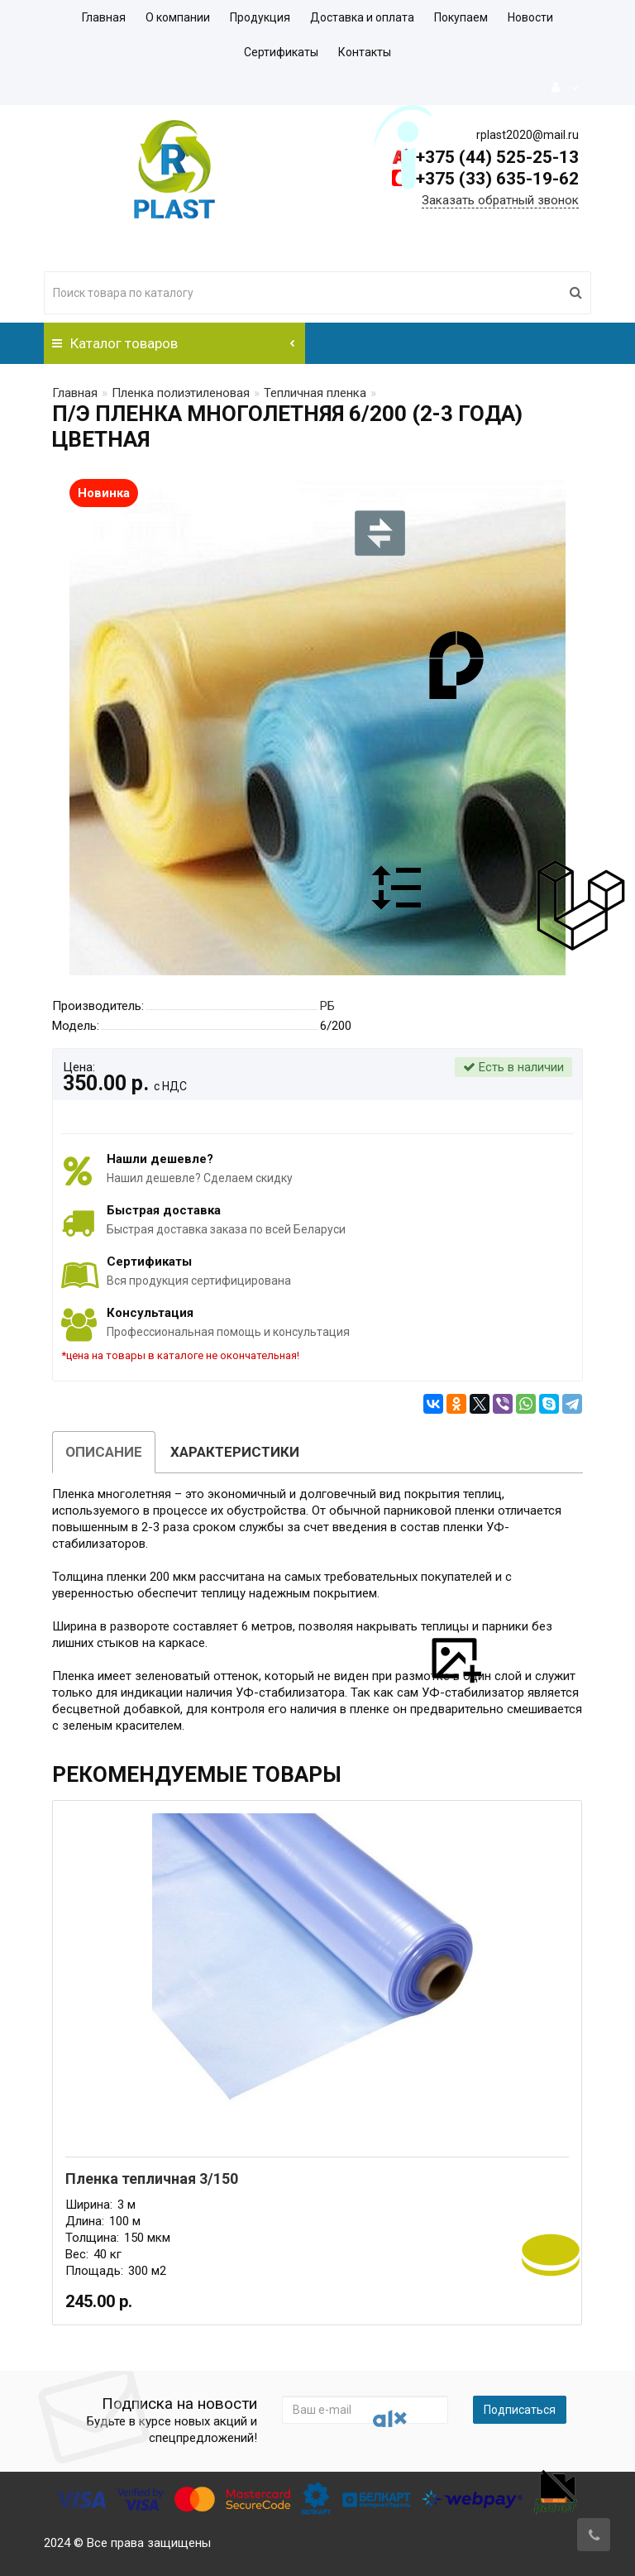  What do you see at coordinates (454, 1658) in the screenshot?
I see `add a new image or photo` at bounding box center [454, 1658].